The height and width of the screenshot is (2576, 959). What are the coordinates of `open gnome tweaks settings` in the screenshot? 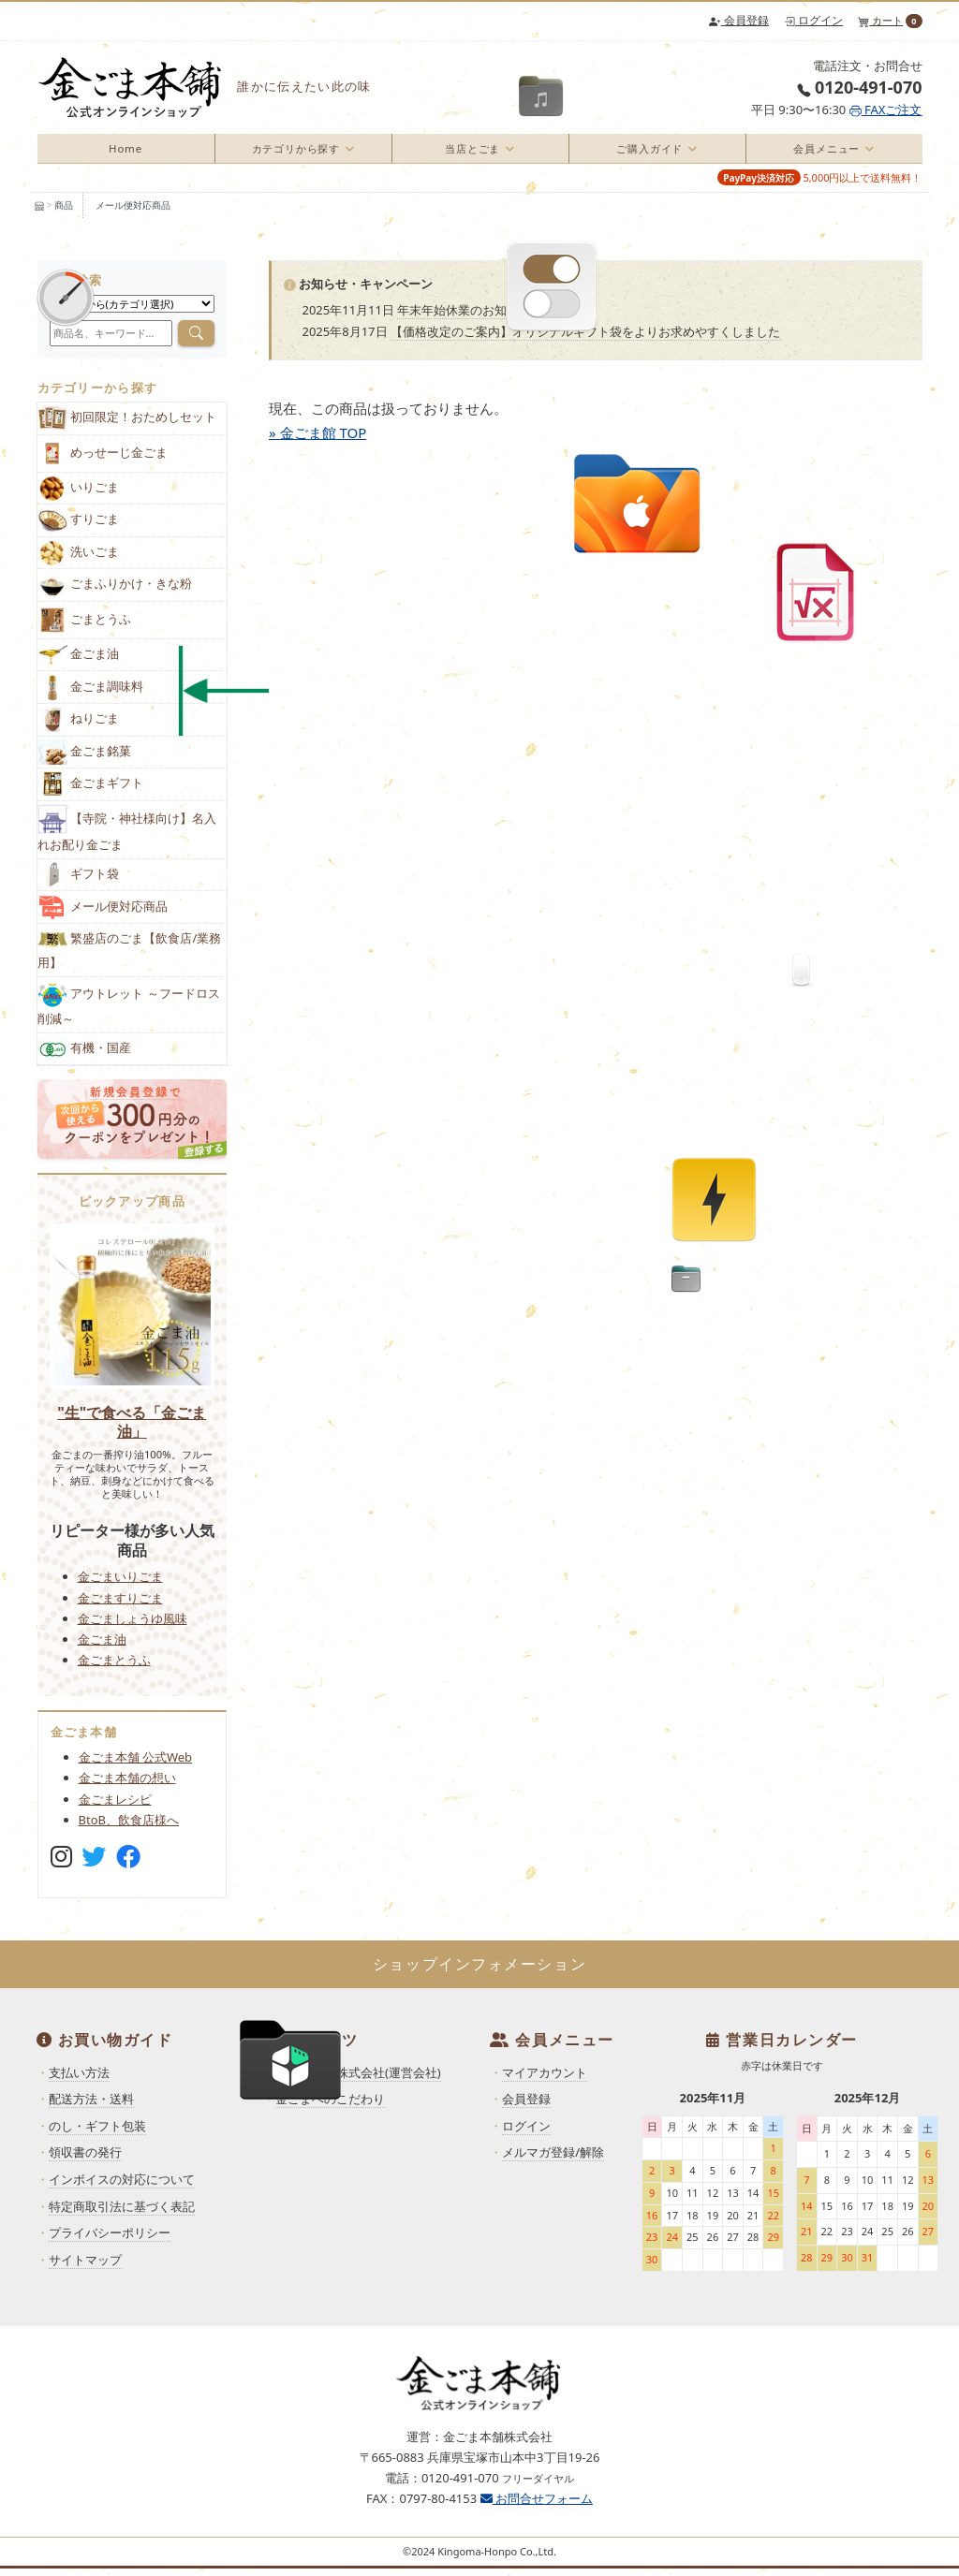 It's located at (552, 286).